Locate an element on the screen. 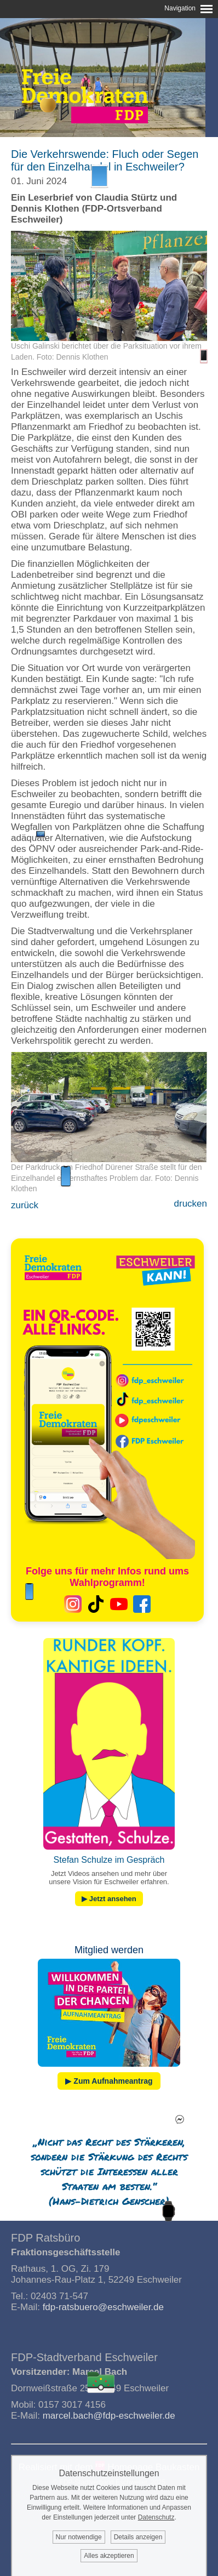  iPhone 14 device icon is located at coordinates (66, 1176).